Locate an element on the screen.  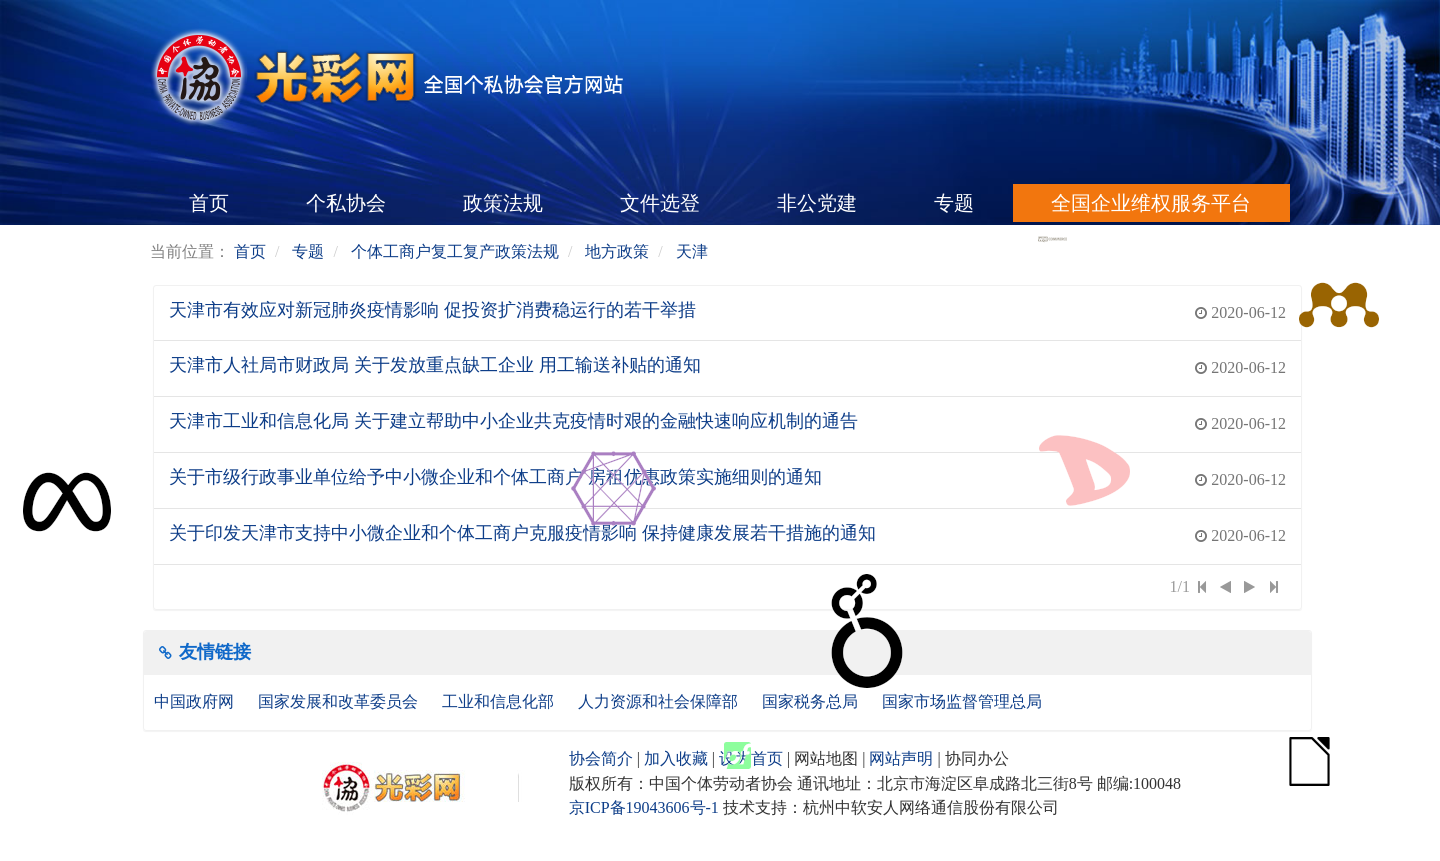
open Mendeley reference manager is located at coordinates (1339, 305).